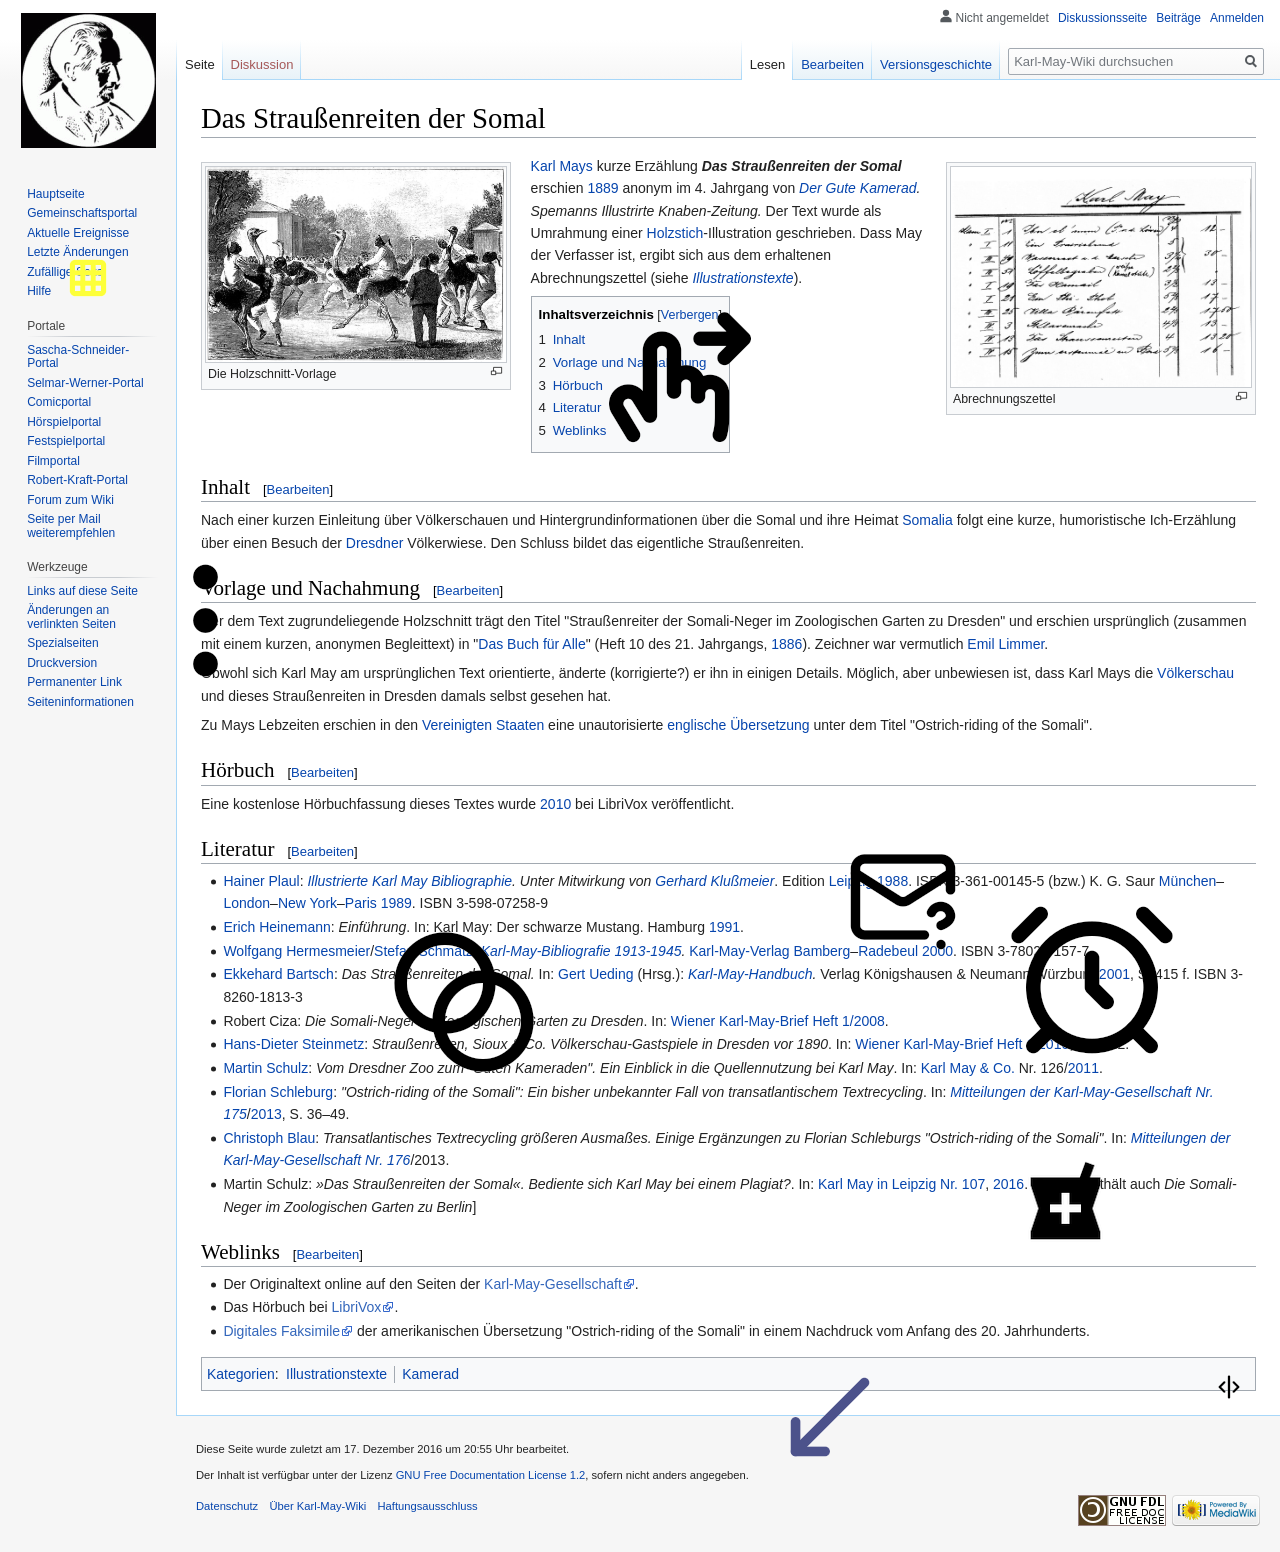 This screenshot has height=1552, width=1280. What do you see at coordinates (88, 278) in the screenshot?
I see `switch to grid view` at bounding box center [88, 278].